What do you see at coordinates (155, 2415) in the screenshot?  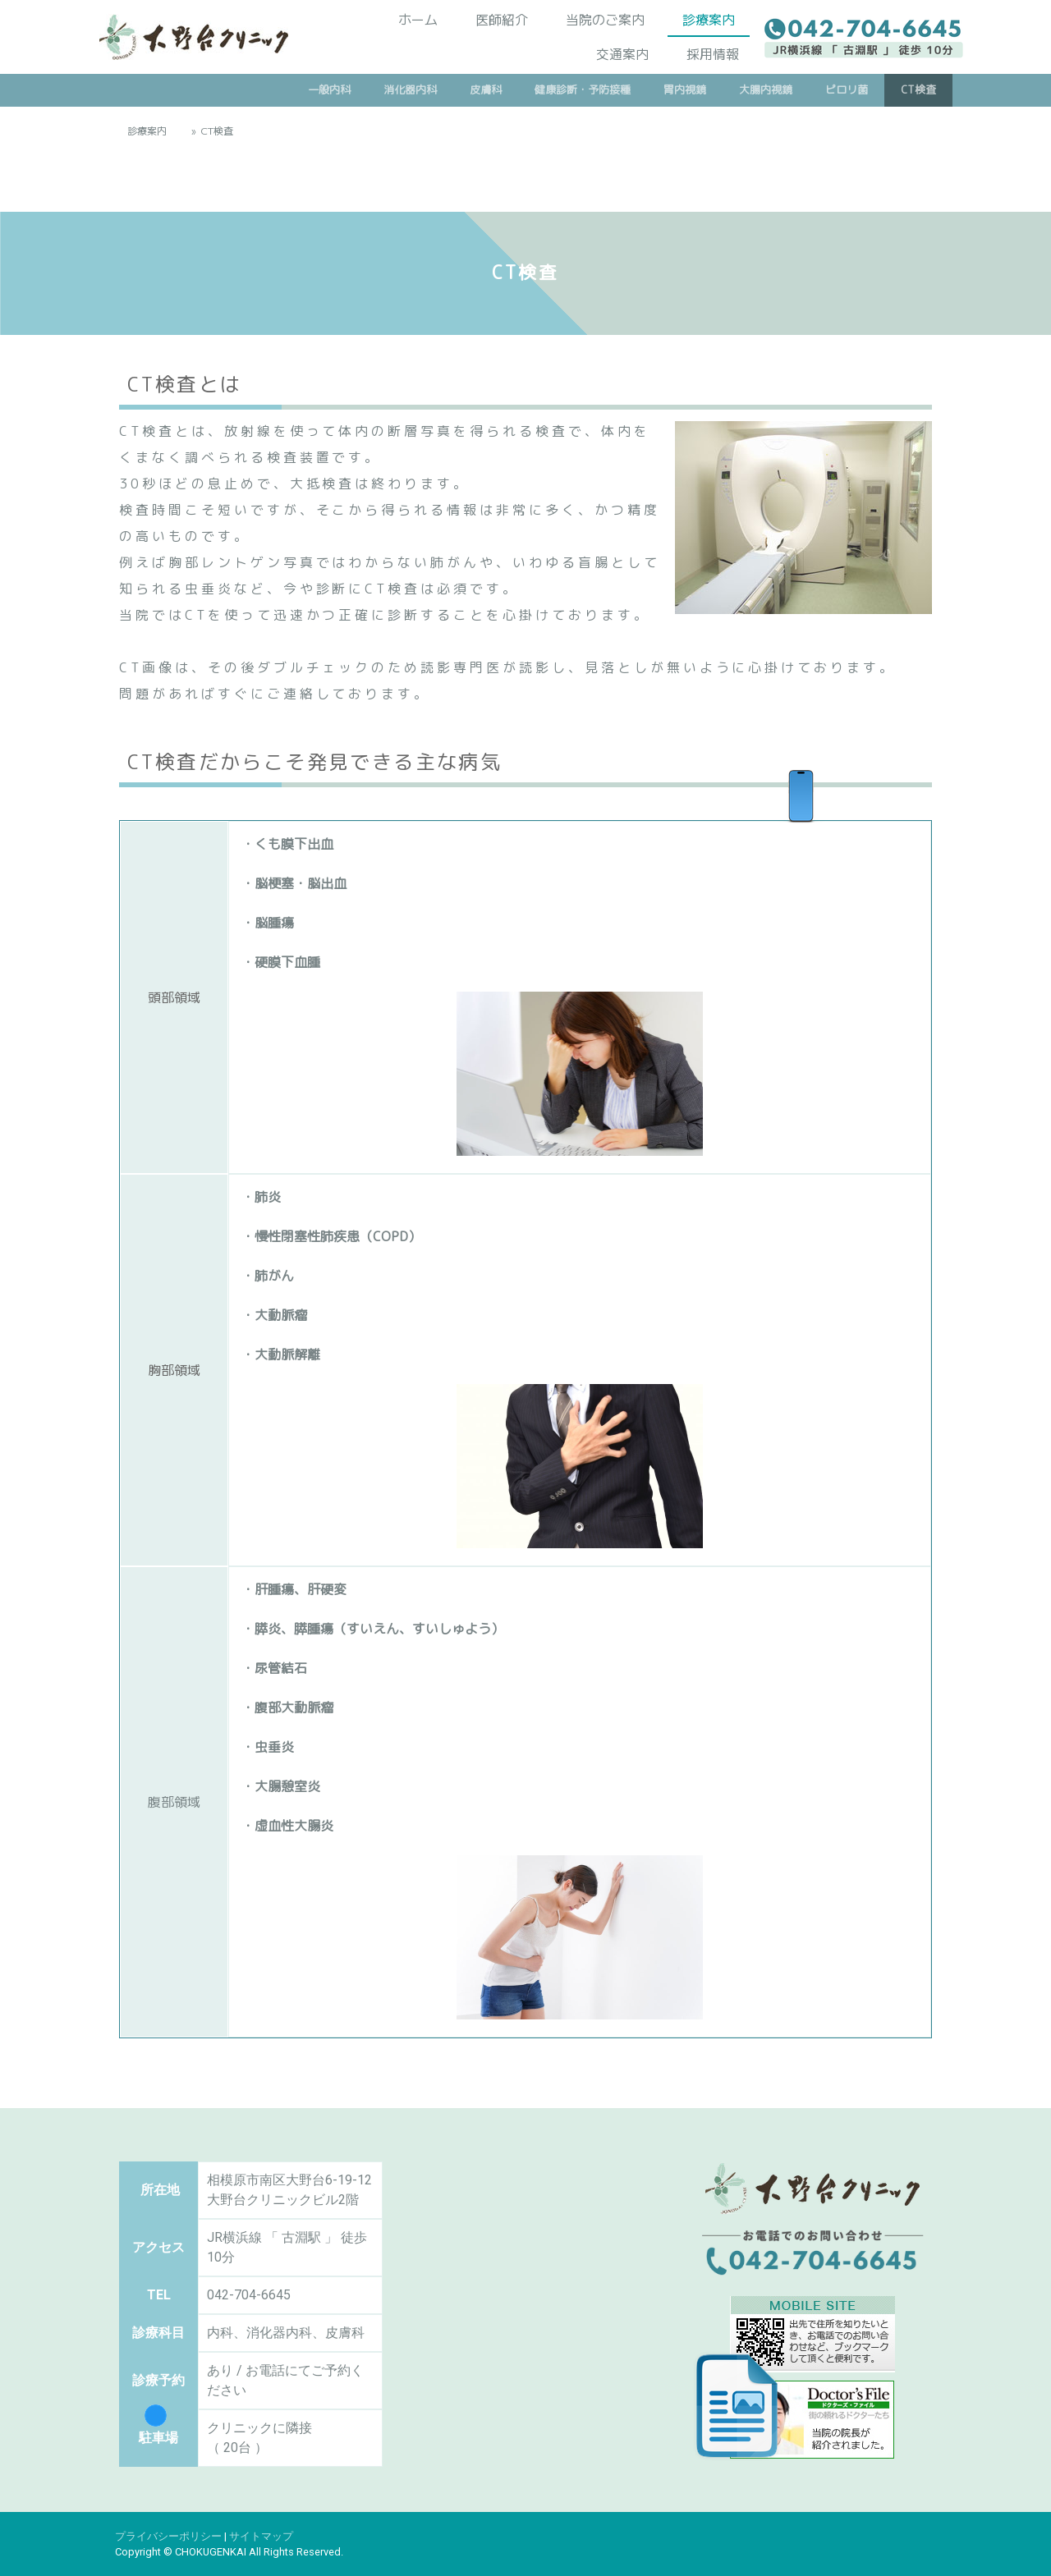 I see `indicates a new or unread item` at bounding box center [155, 2415].